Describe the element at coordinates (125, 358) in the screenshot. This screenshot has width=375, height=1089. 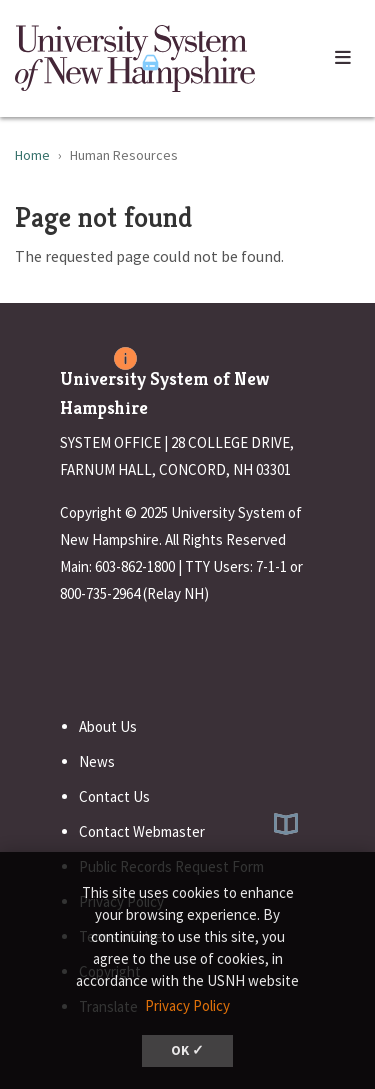
I see `view more information or details` at that location.